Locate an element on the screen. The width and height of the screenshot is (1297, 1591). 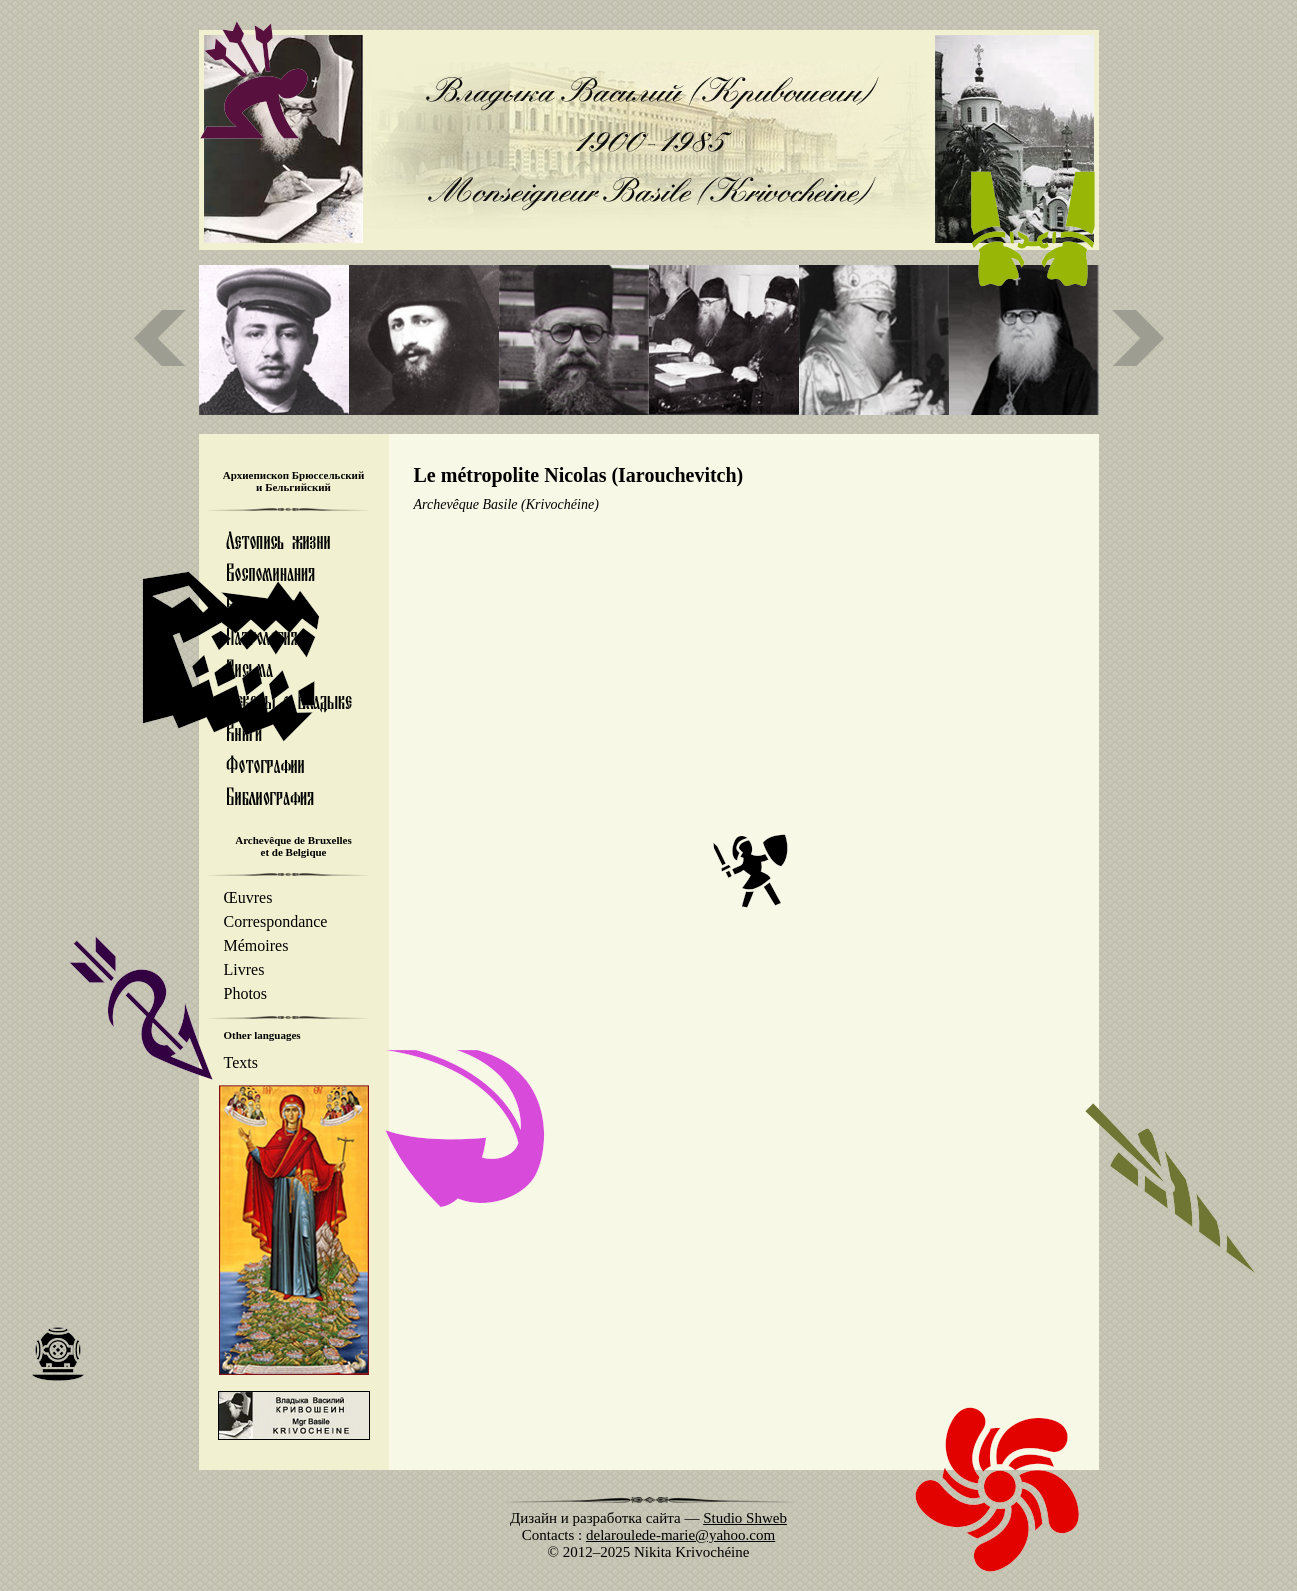
go back to previous screen is located at coordinates (464, 1129).